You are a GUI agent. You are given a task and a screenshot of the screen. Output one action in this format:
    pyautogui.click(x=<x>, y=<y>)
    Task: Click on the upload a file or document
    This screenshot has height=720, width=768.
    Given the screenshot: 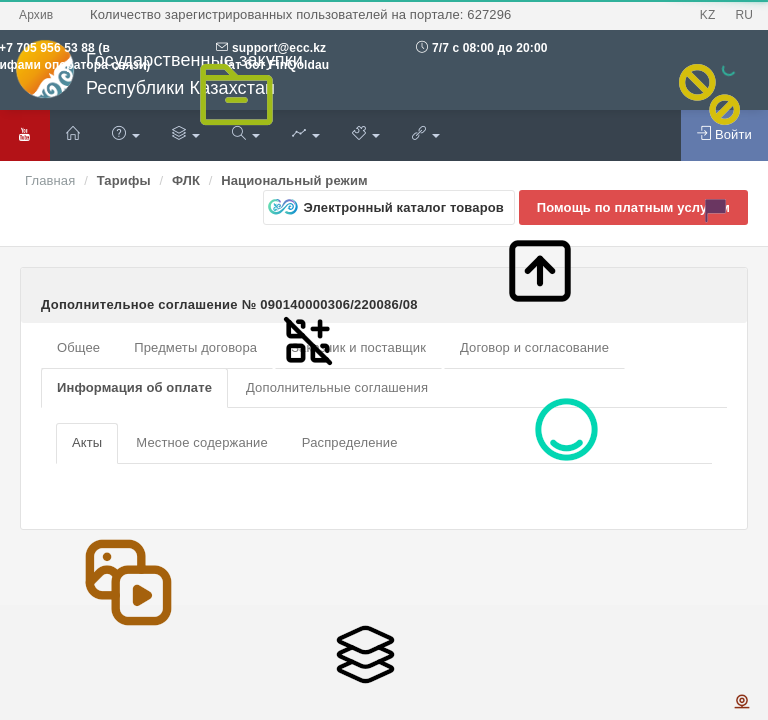 What is the action you would take?
    pyautogui.click(x=540, y=271)
    